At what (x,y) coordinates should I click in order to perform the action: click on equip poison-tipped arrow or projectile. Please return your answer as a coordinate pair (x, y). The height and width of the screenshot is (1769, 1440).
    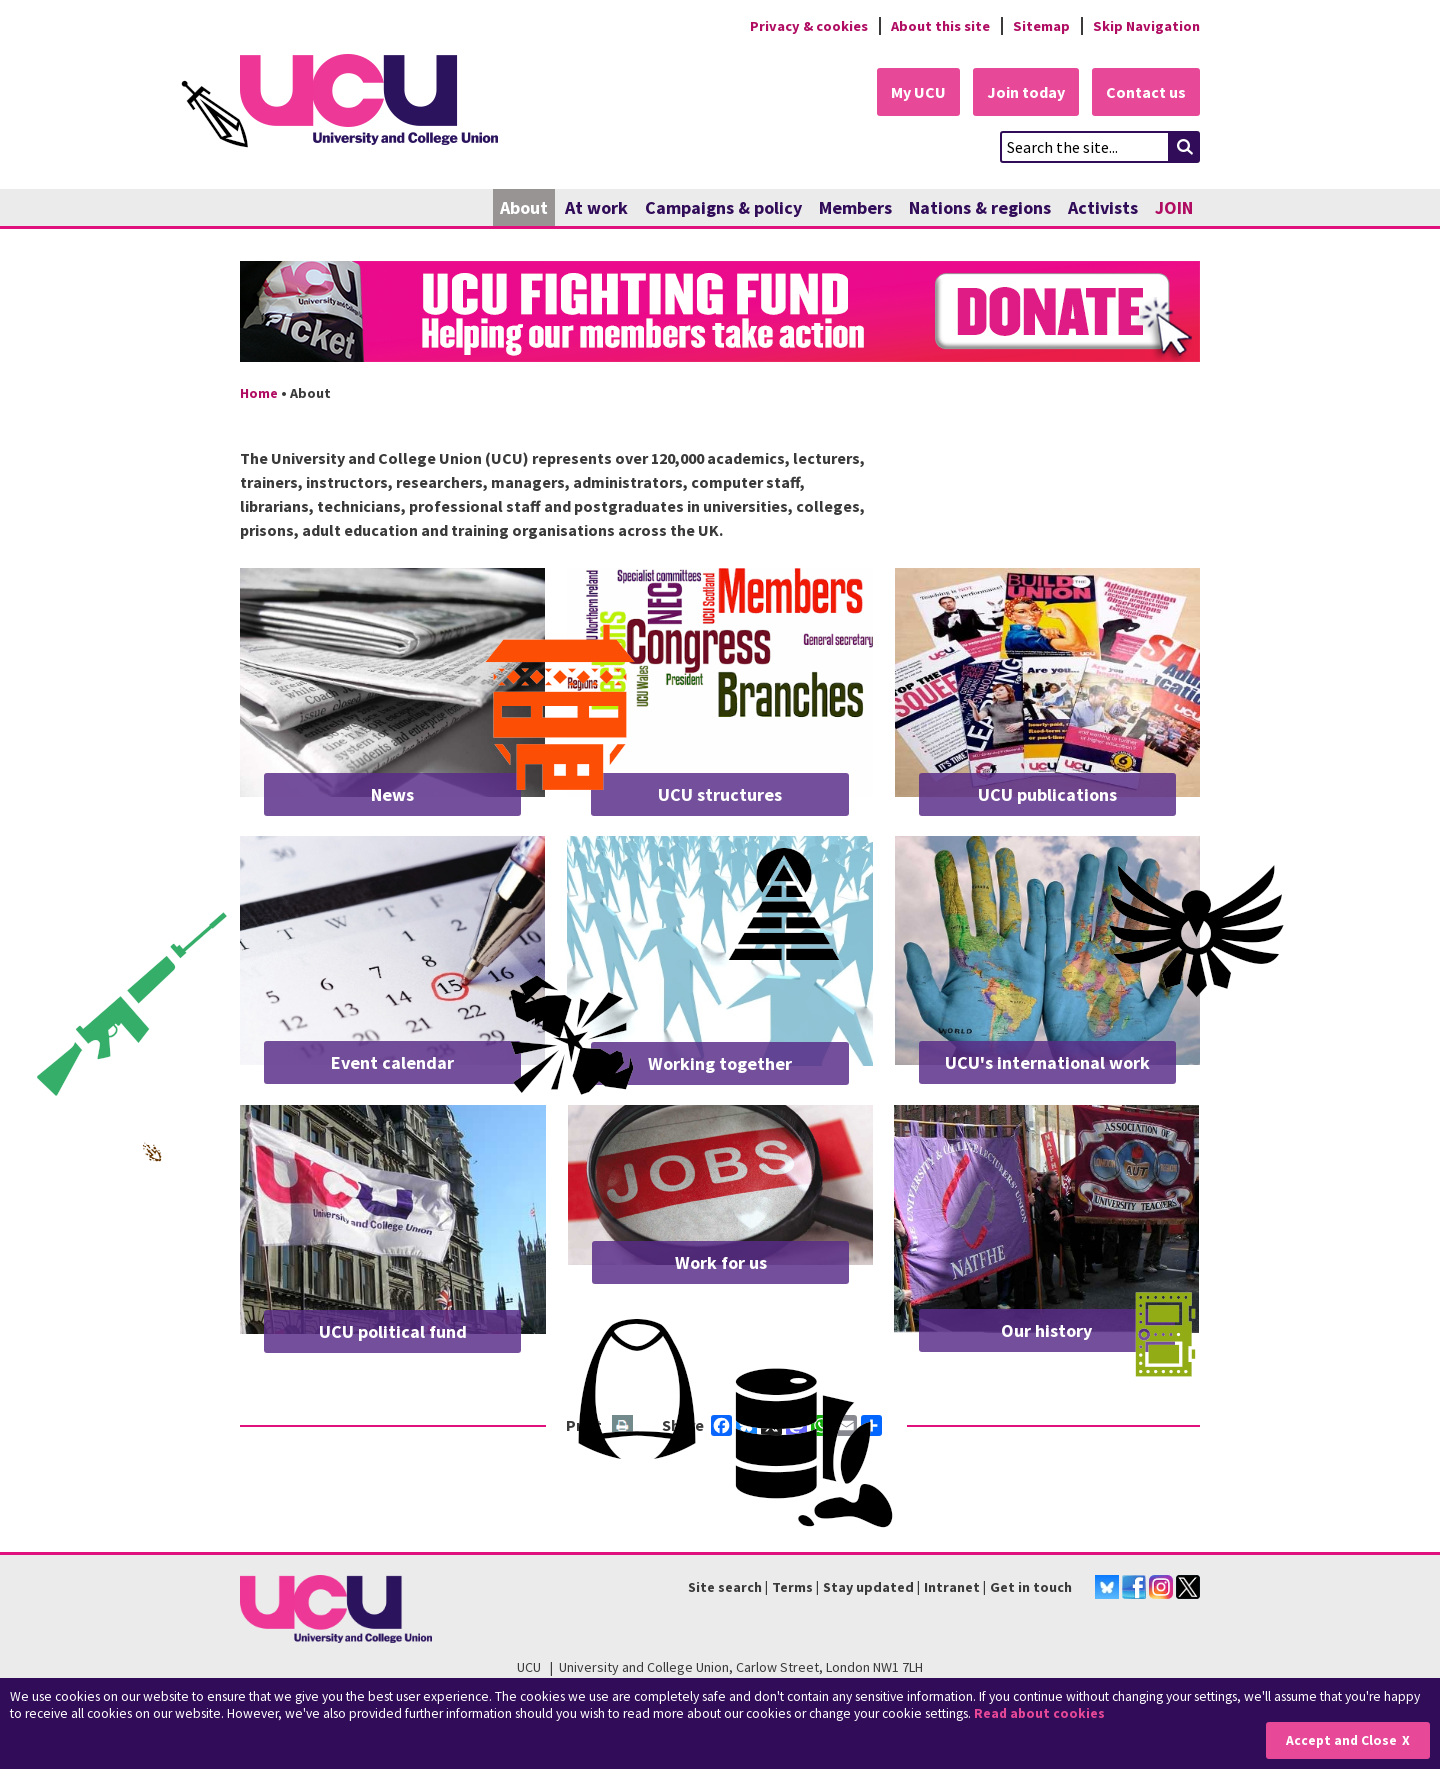
    Looking at the image, I should click on (152, 1152).